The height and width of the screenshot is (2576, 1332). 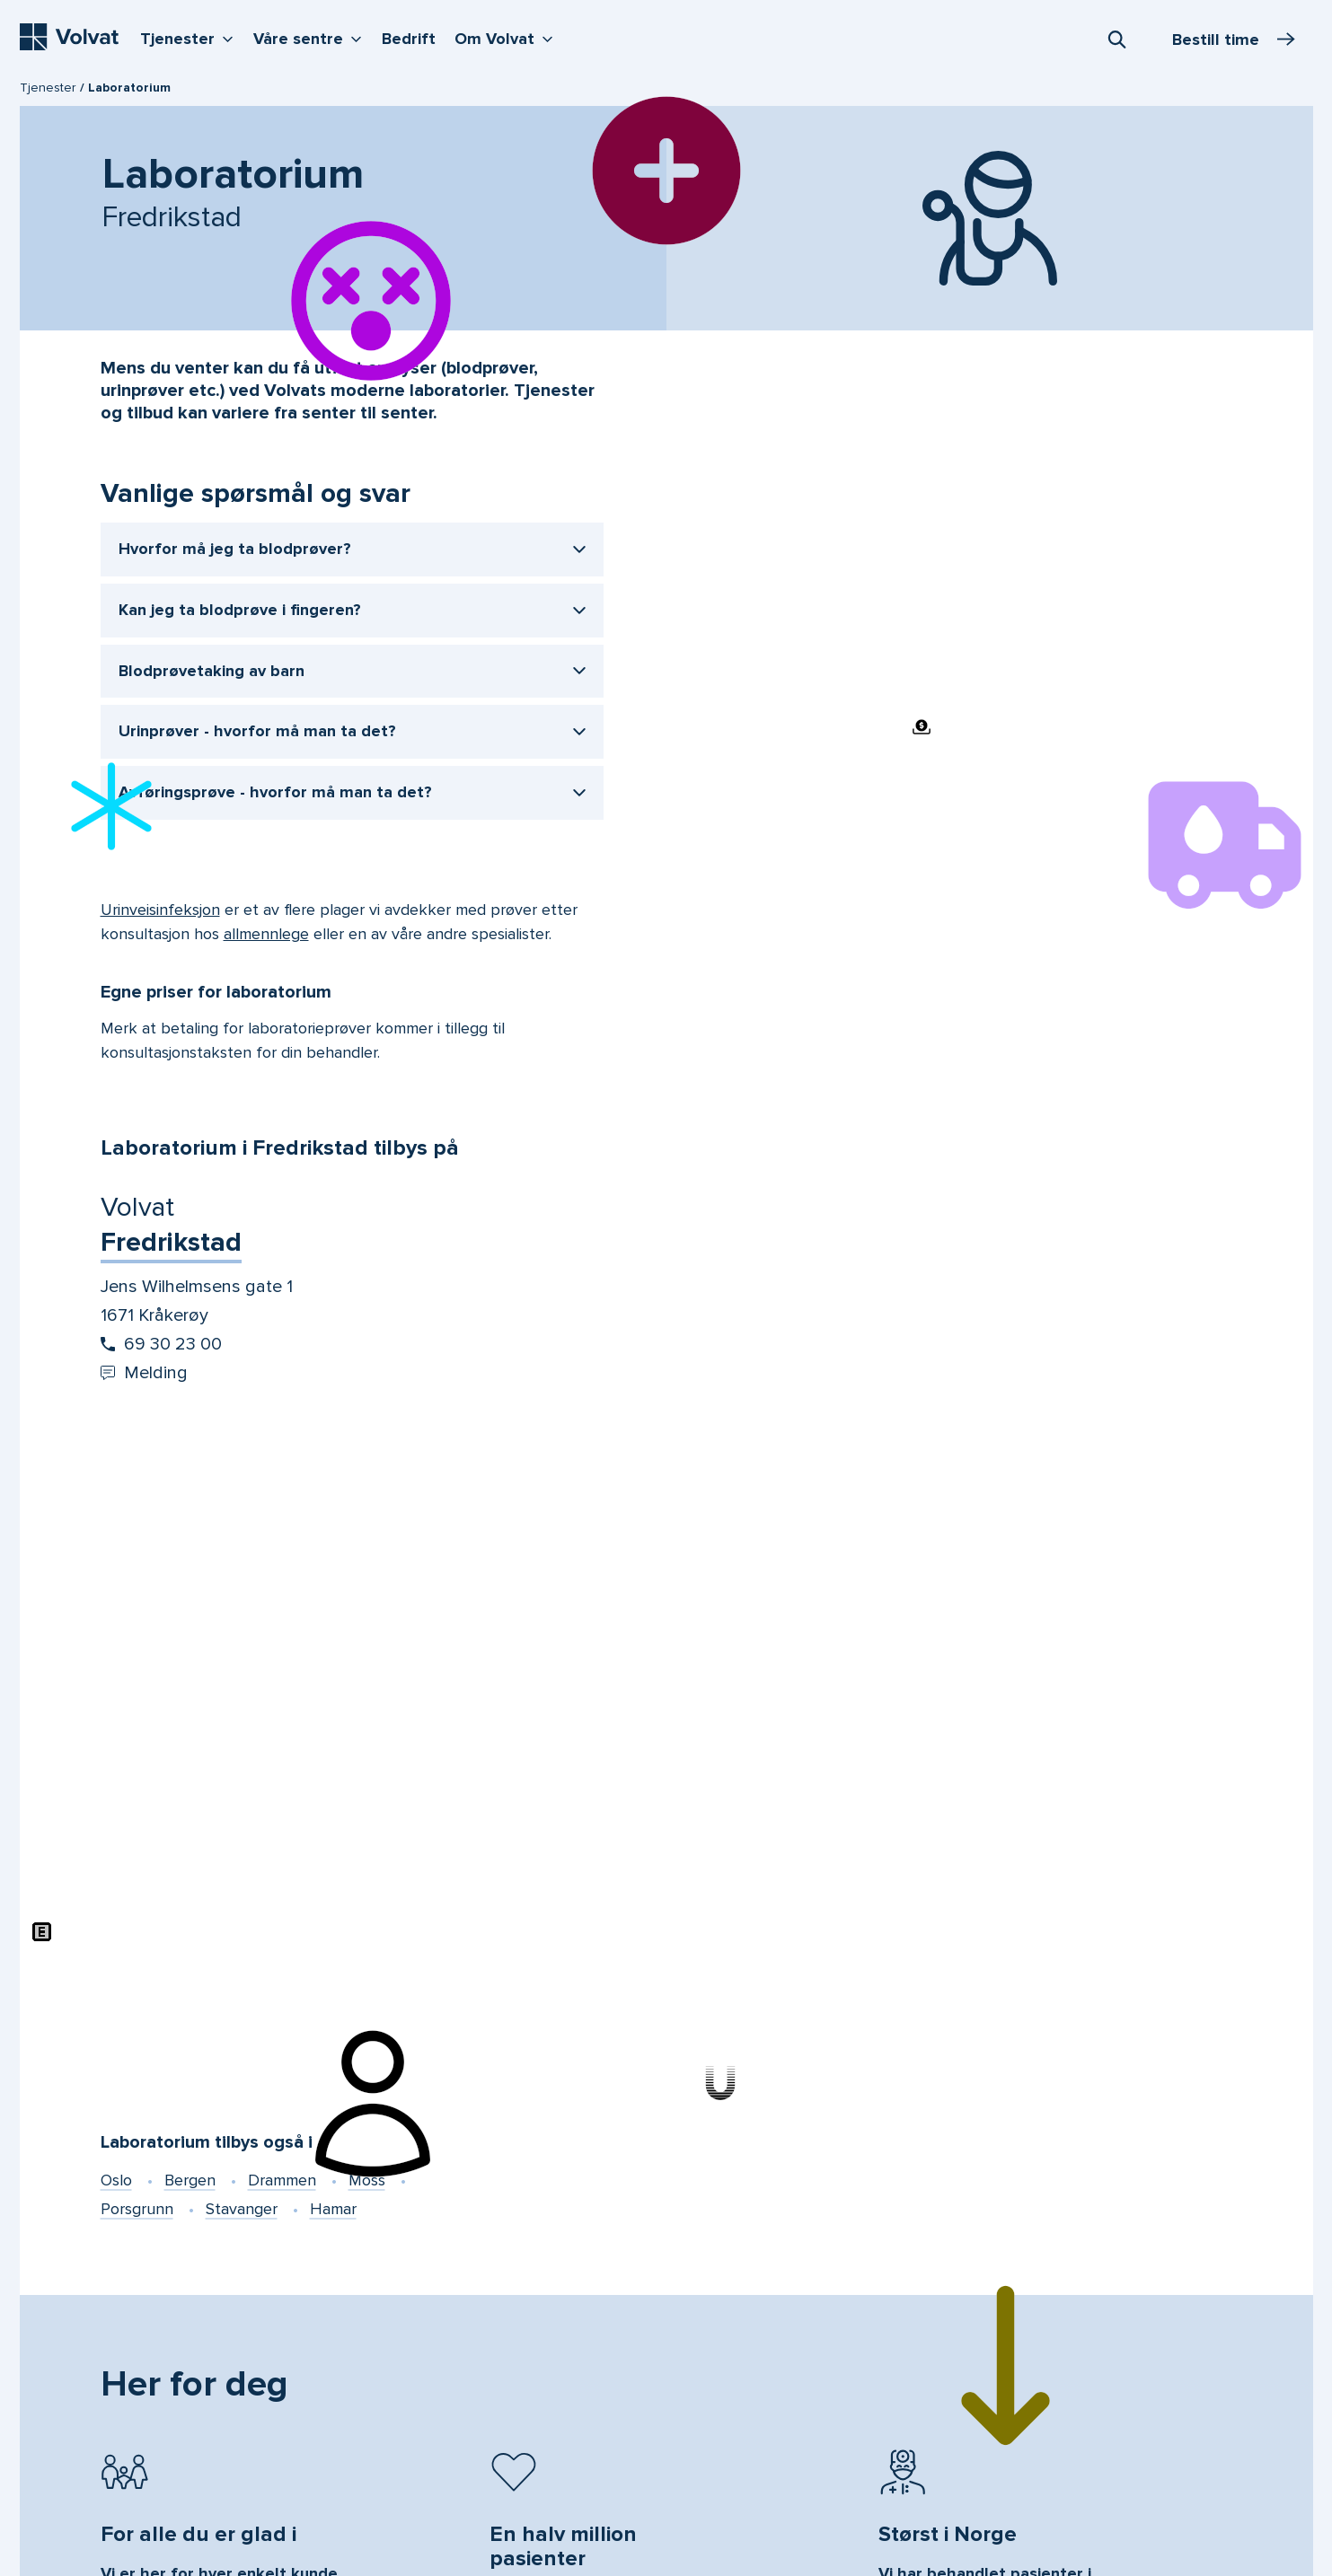 What do you see at coordinates (373, 2104) in the screenshot?
I see `view your profile` at bounding box center [373, 2104].